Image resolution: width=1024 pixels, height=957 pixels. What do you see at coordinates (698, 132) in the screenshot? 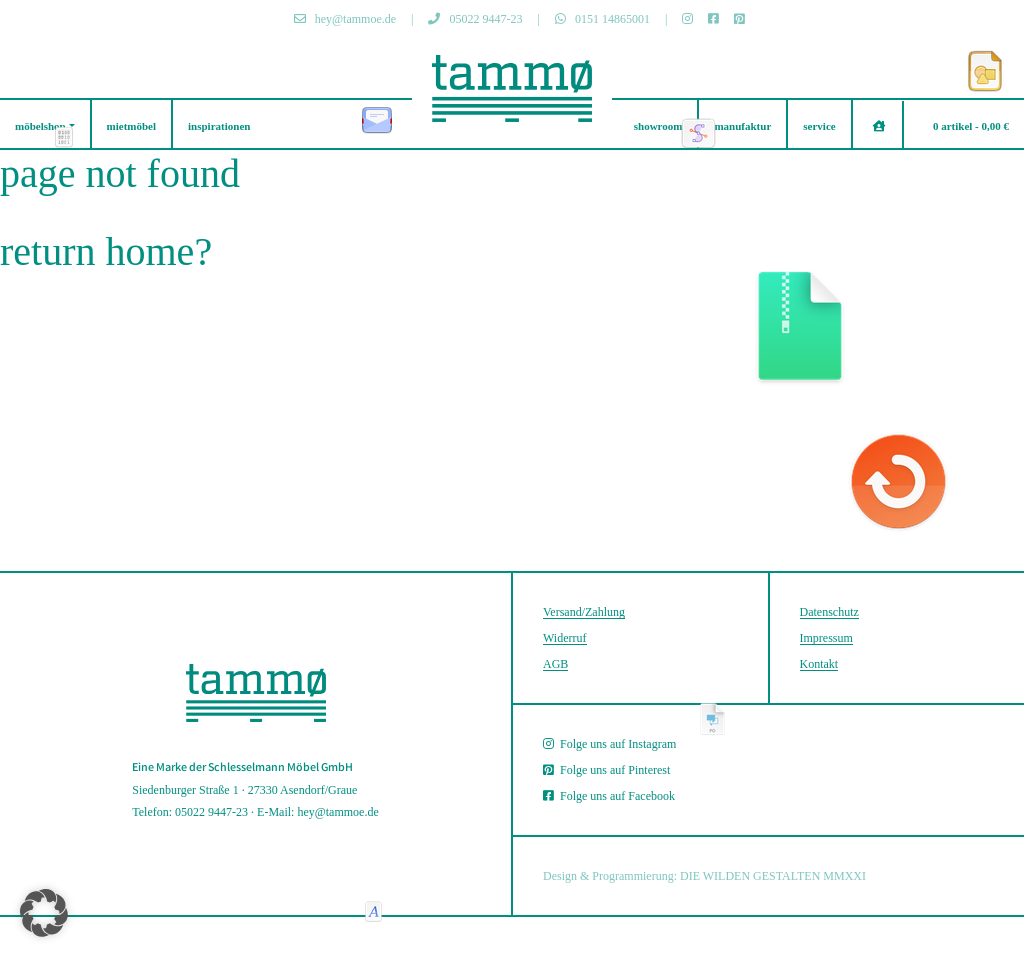
I see `an SVG vector image file` at bounding box center [698, 132].